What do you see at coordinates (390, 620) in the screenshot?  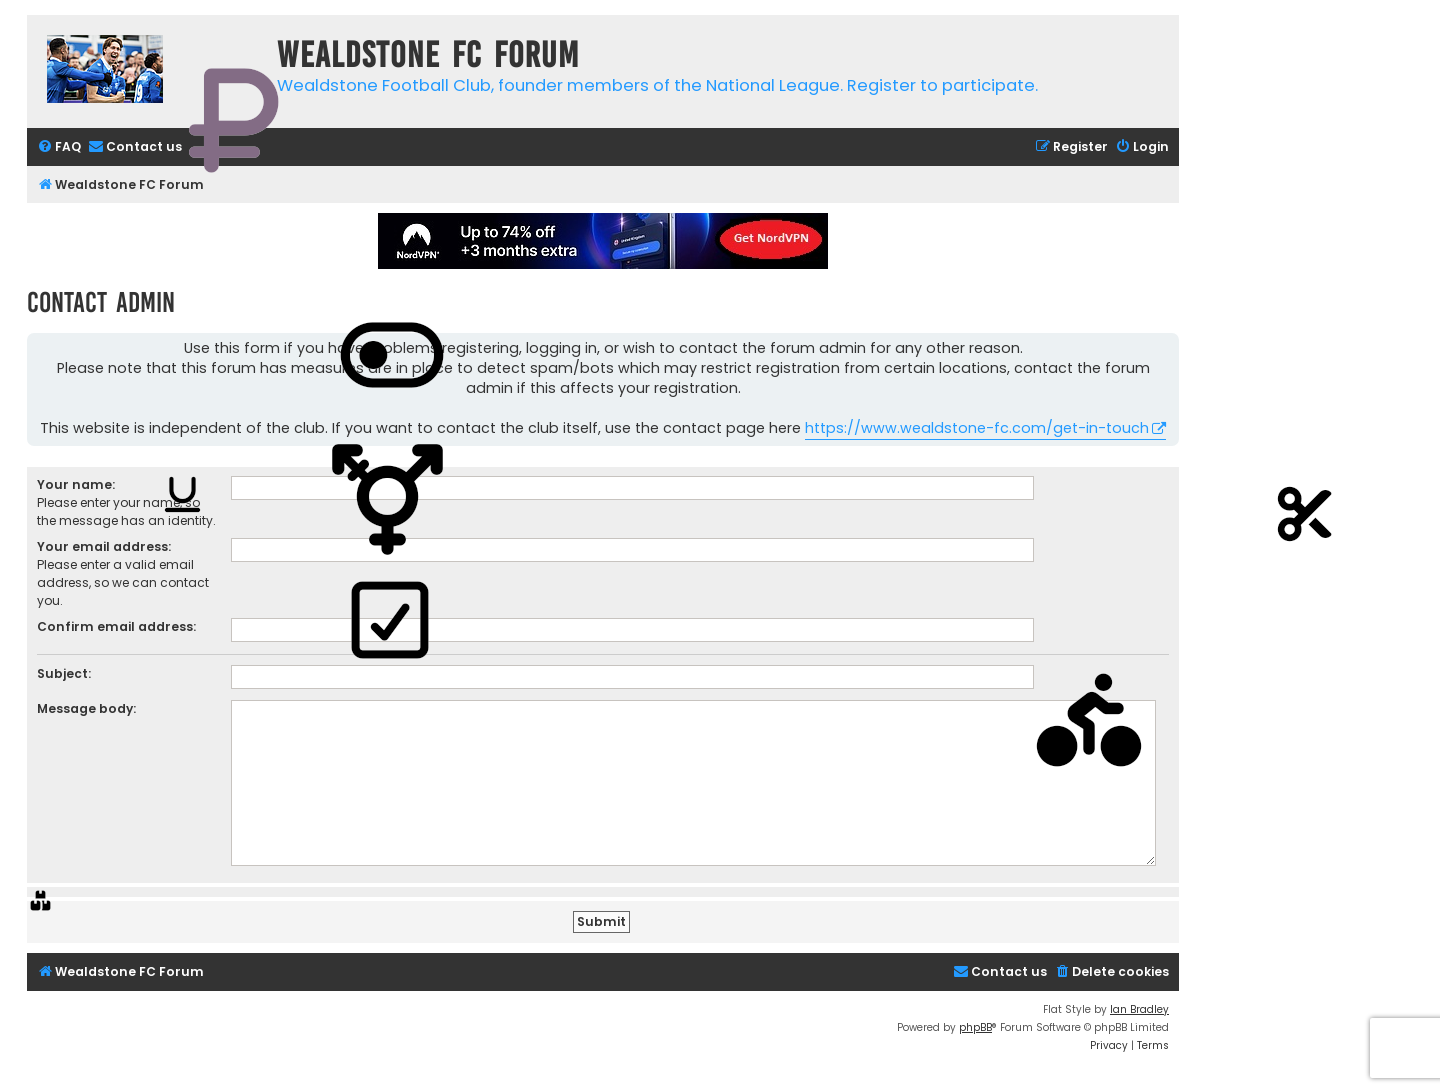 I see `mark task as complete` at bounding box center [390, 620].